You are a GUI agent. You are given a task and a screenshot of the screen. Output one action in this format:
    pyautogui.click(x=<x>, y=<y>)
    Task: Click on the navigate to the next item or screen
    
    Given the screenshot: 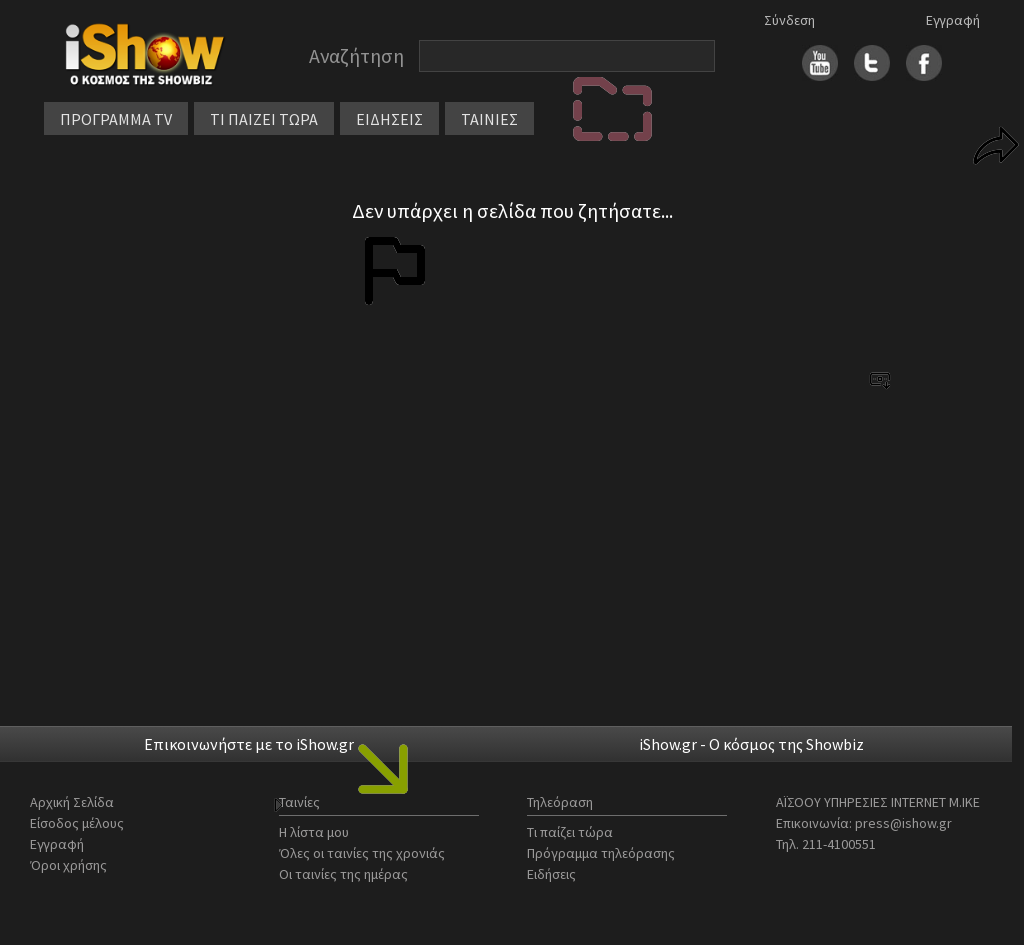 What is the action you would take?
    pyautogui.click(x=278, y=805)
    